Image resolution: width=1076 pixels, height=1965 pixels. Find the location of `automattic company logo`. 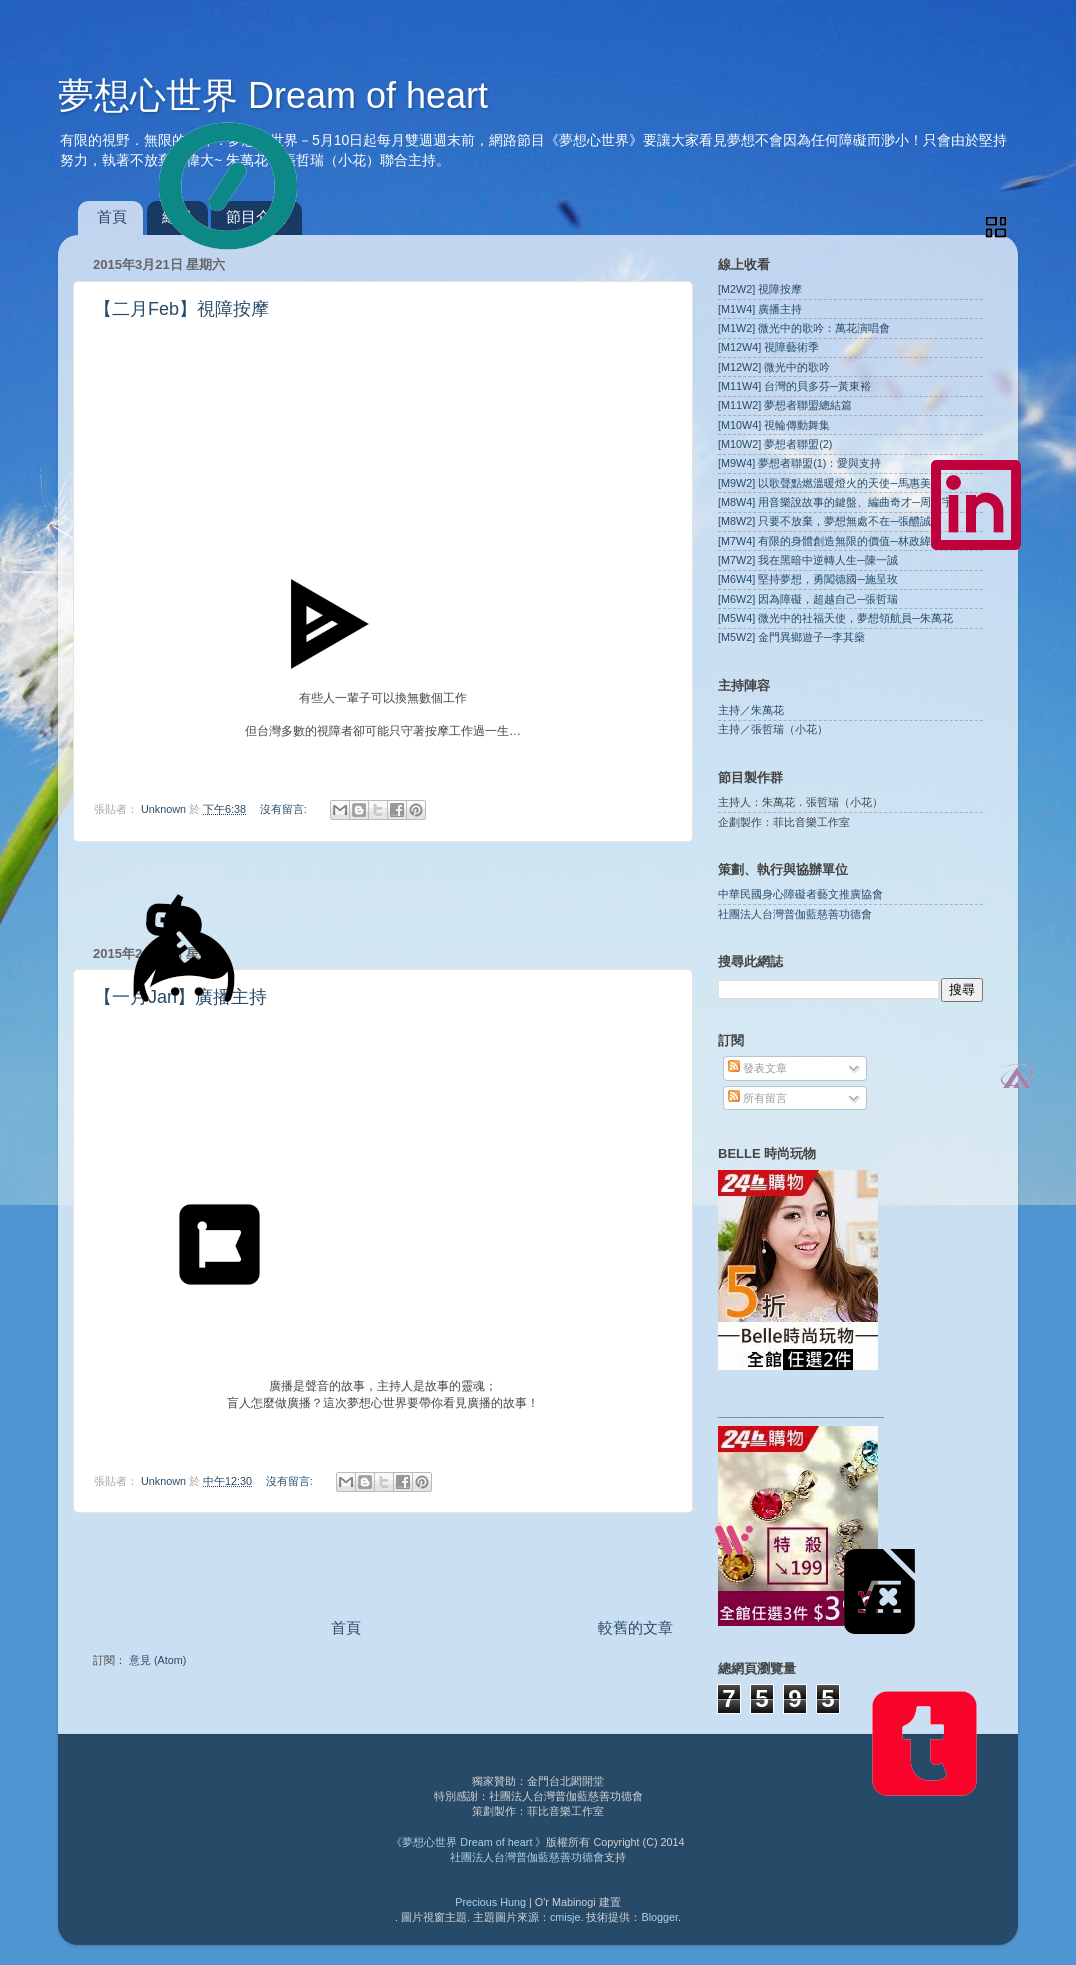

automattic company logo is located at coordinates (228, 186).